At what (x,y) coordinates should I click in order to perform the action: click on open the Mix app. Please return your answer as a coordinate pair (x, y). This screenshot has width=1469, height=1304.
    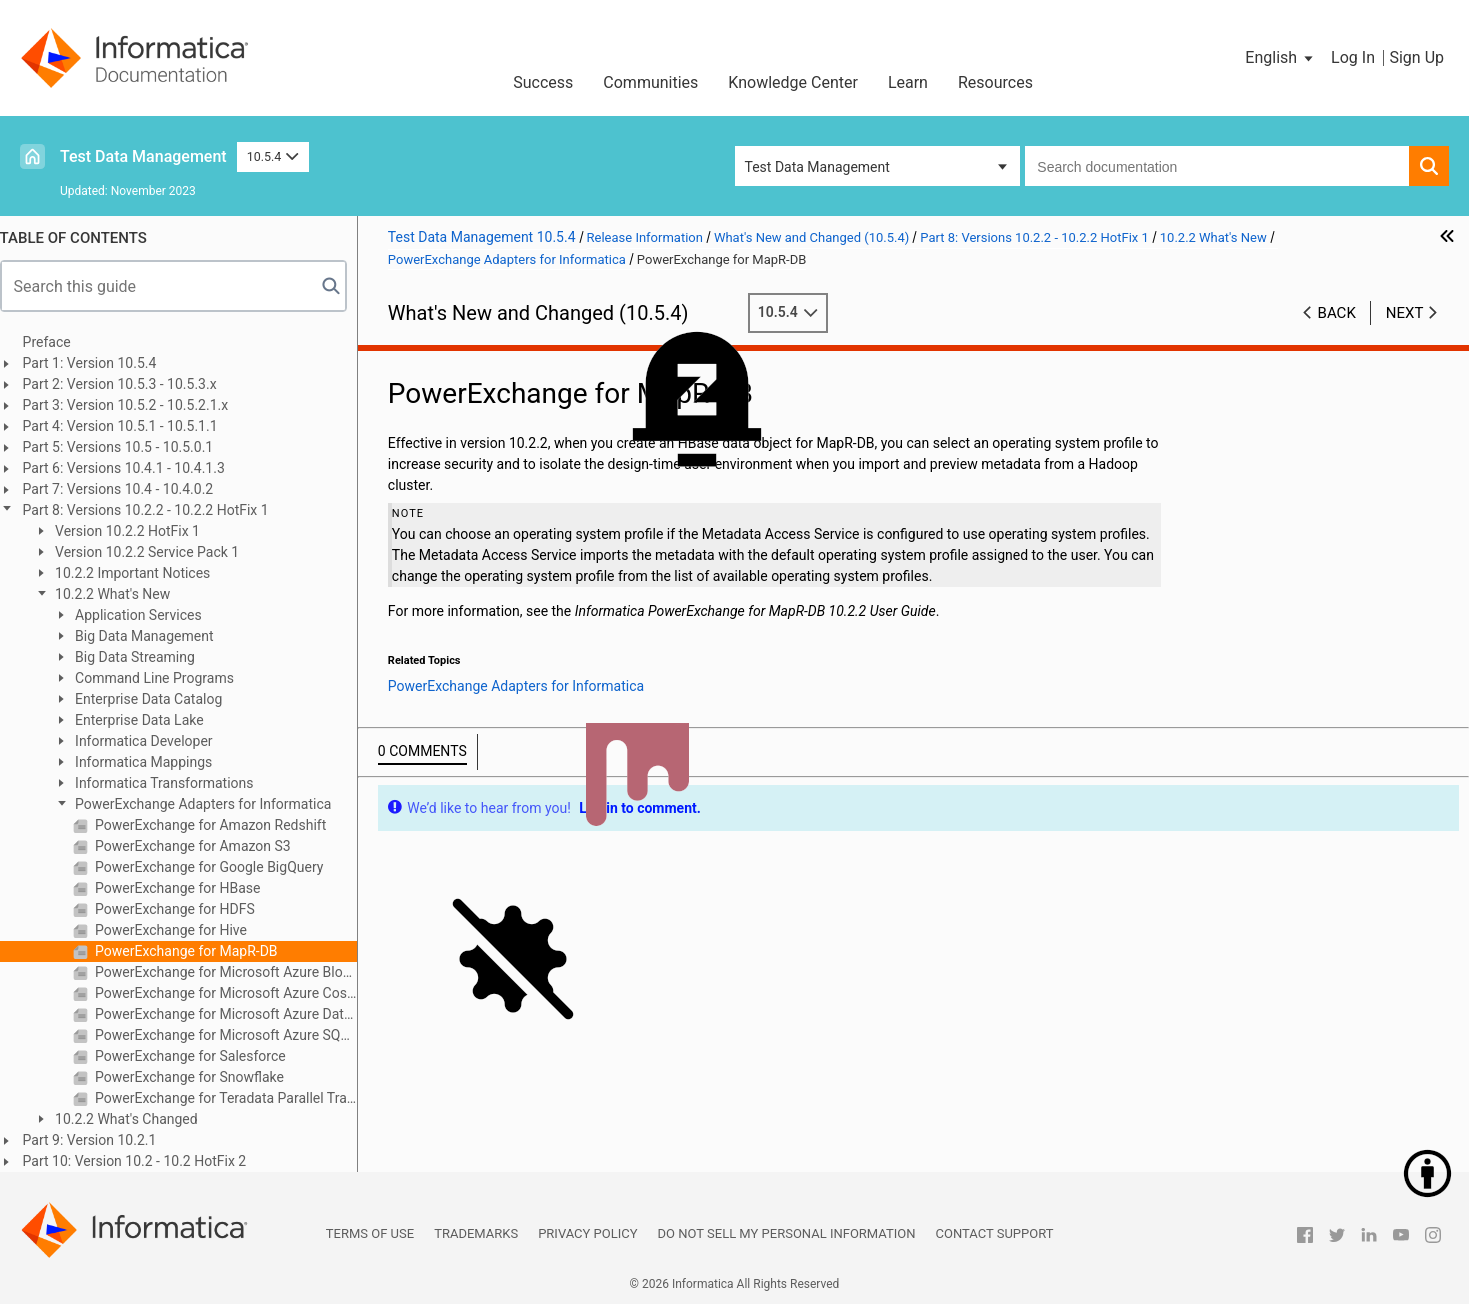
    Looking at the image, I should click on (637, 774).